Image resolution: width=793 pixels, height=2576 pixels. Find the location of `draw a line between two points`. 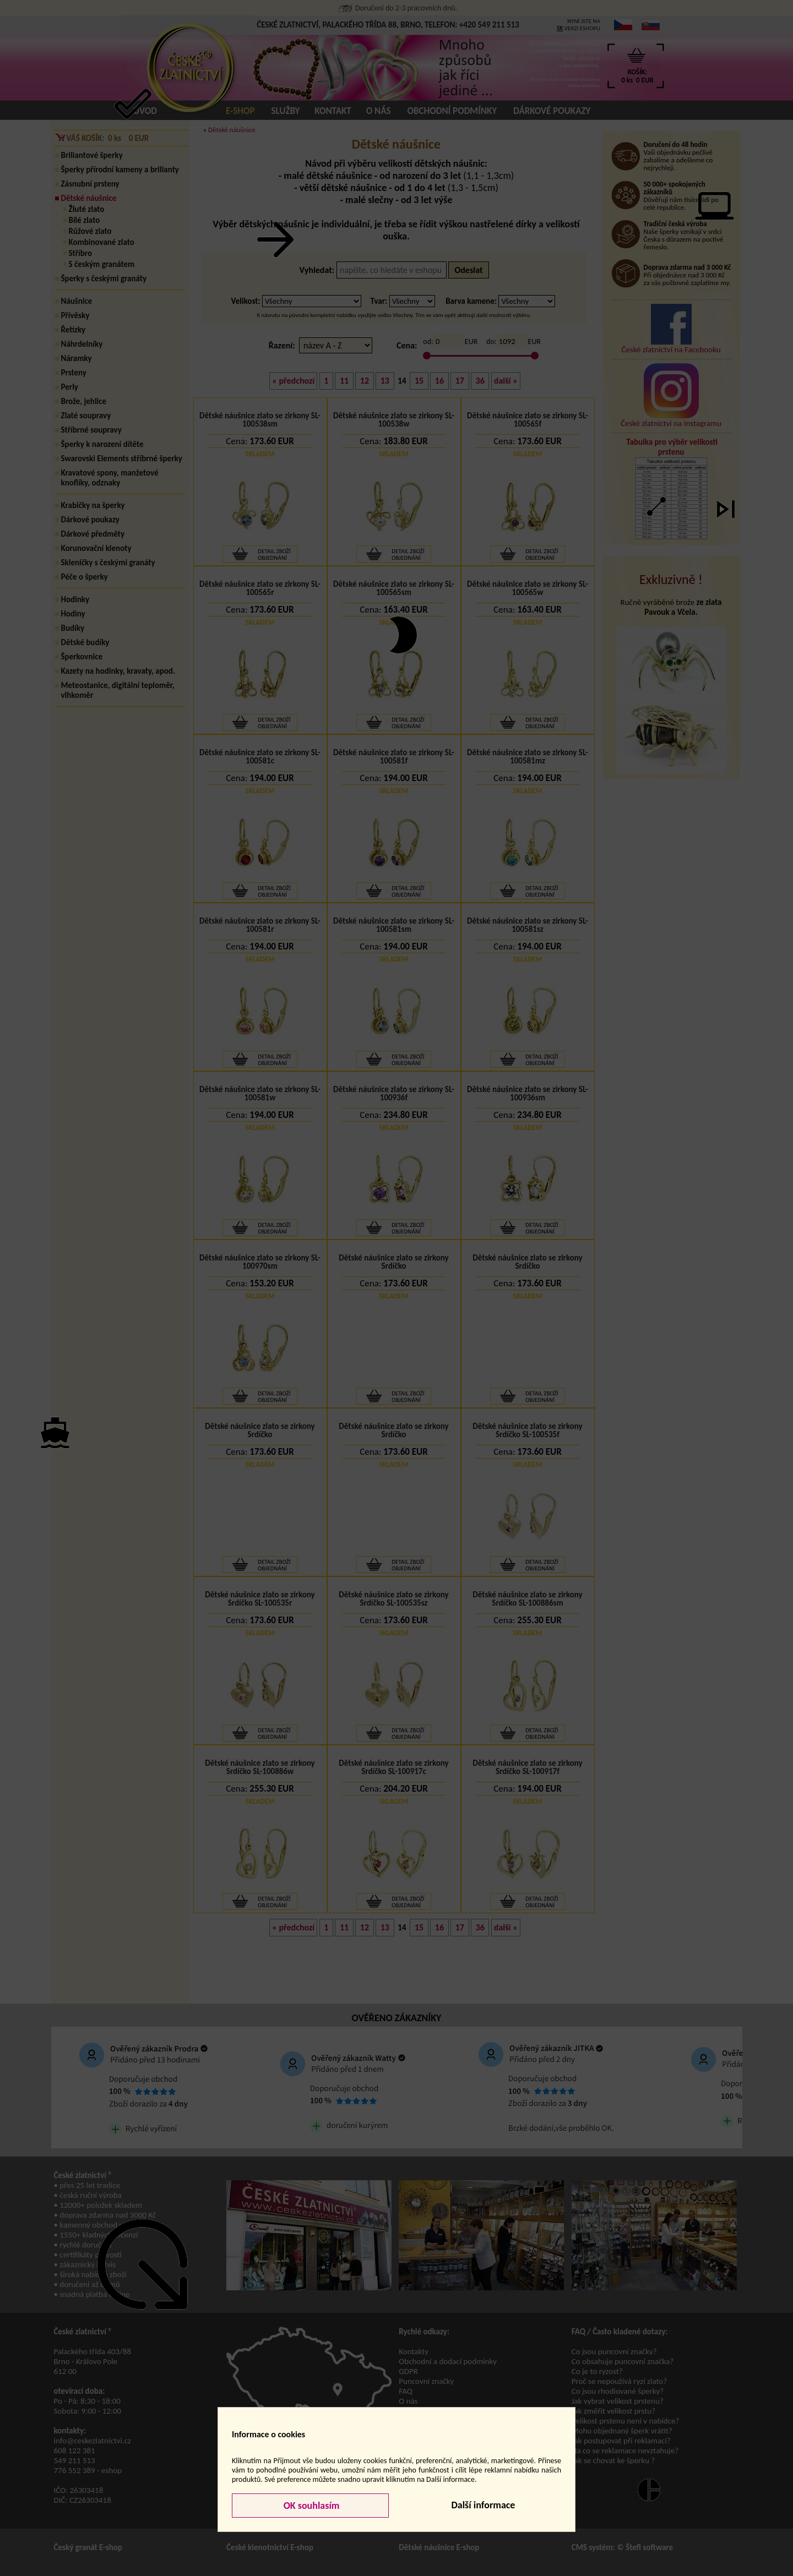

draw a line between two points is located at coordinates (656, 506).